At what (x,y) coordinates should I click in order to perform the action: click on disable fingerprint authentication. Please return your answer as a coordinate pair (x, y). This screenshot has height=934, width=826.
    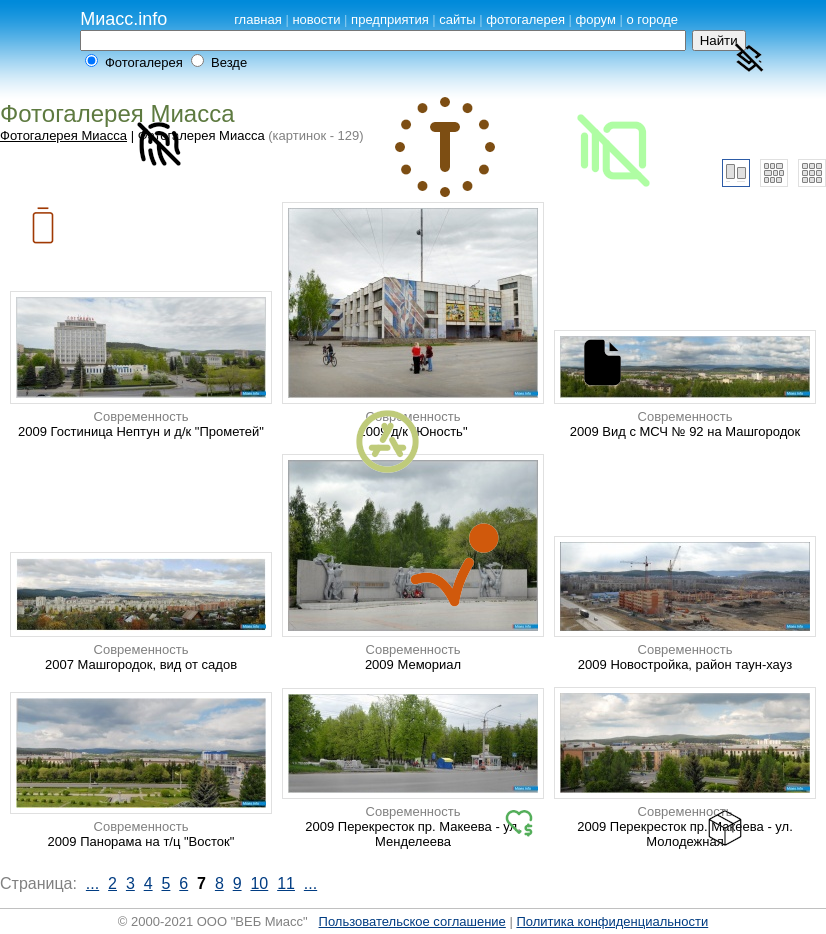
    Looking at the image, I should click on (159, 144).